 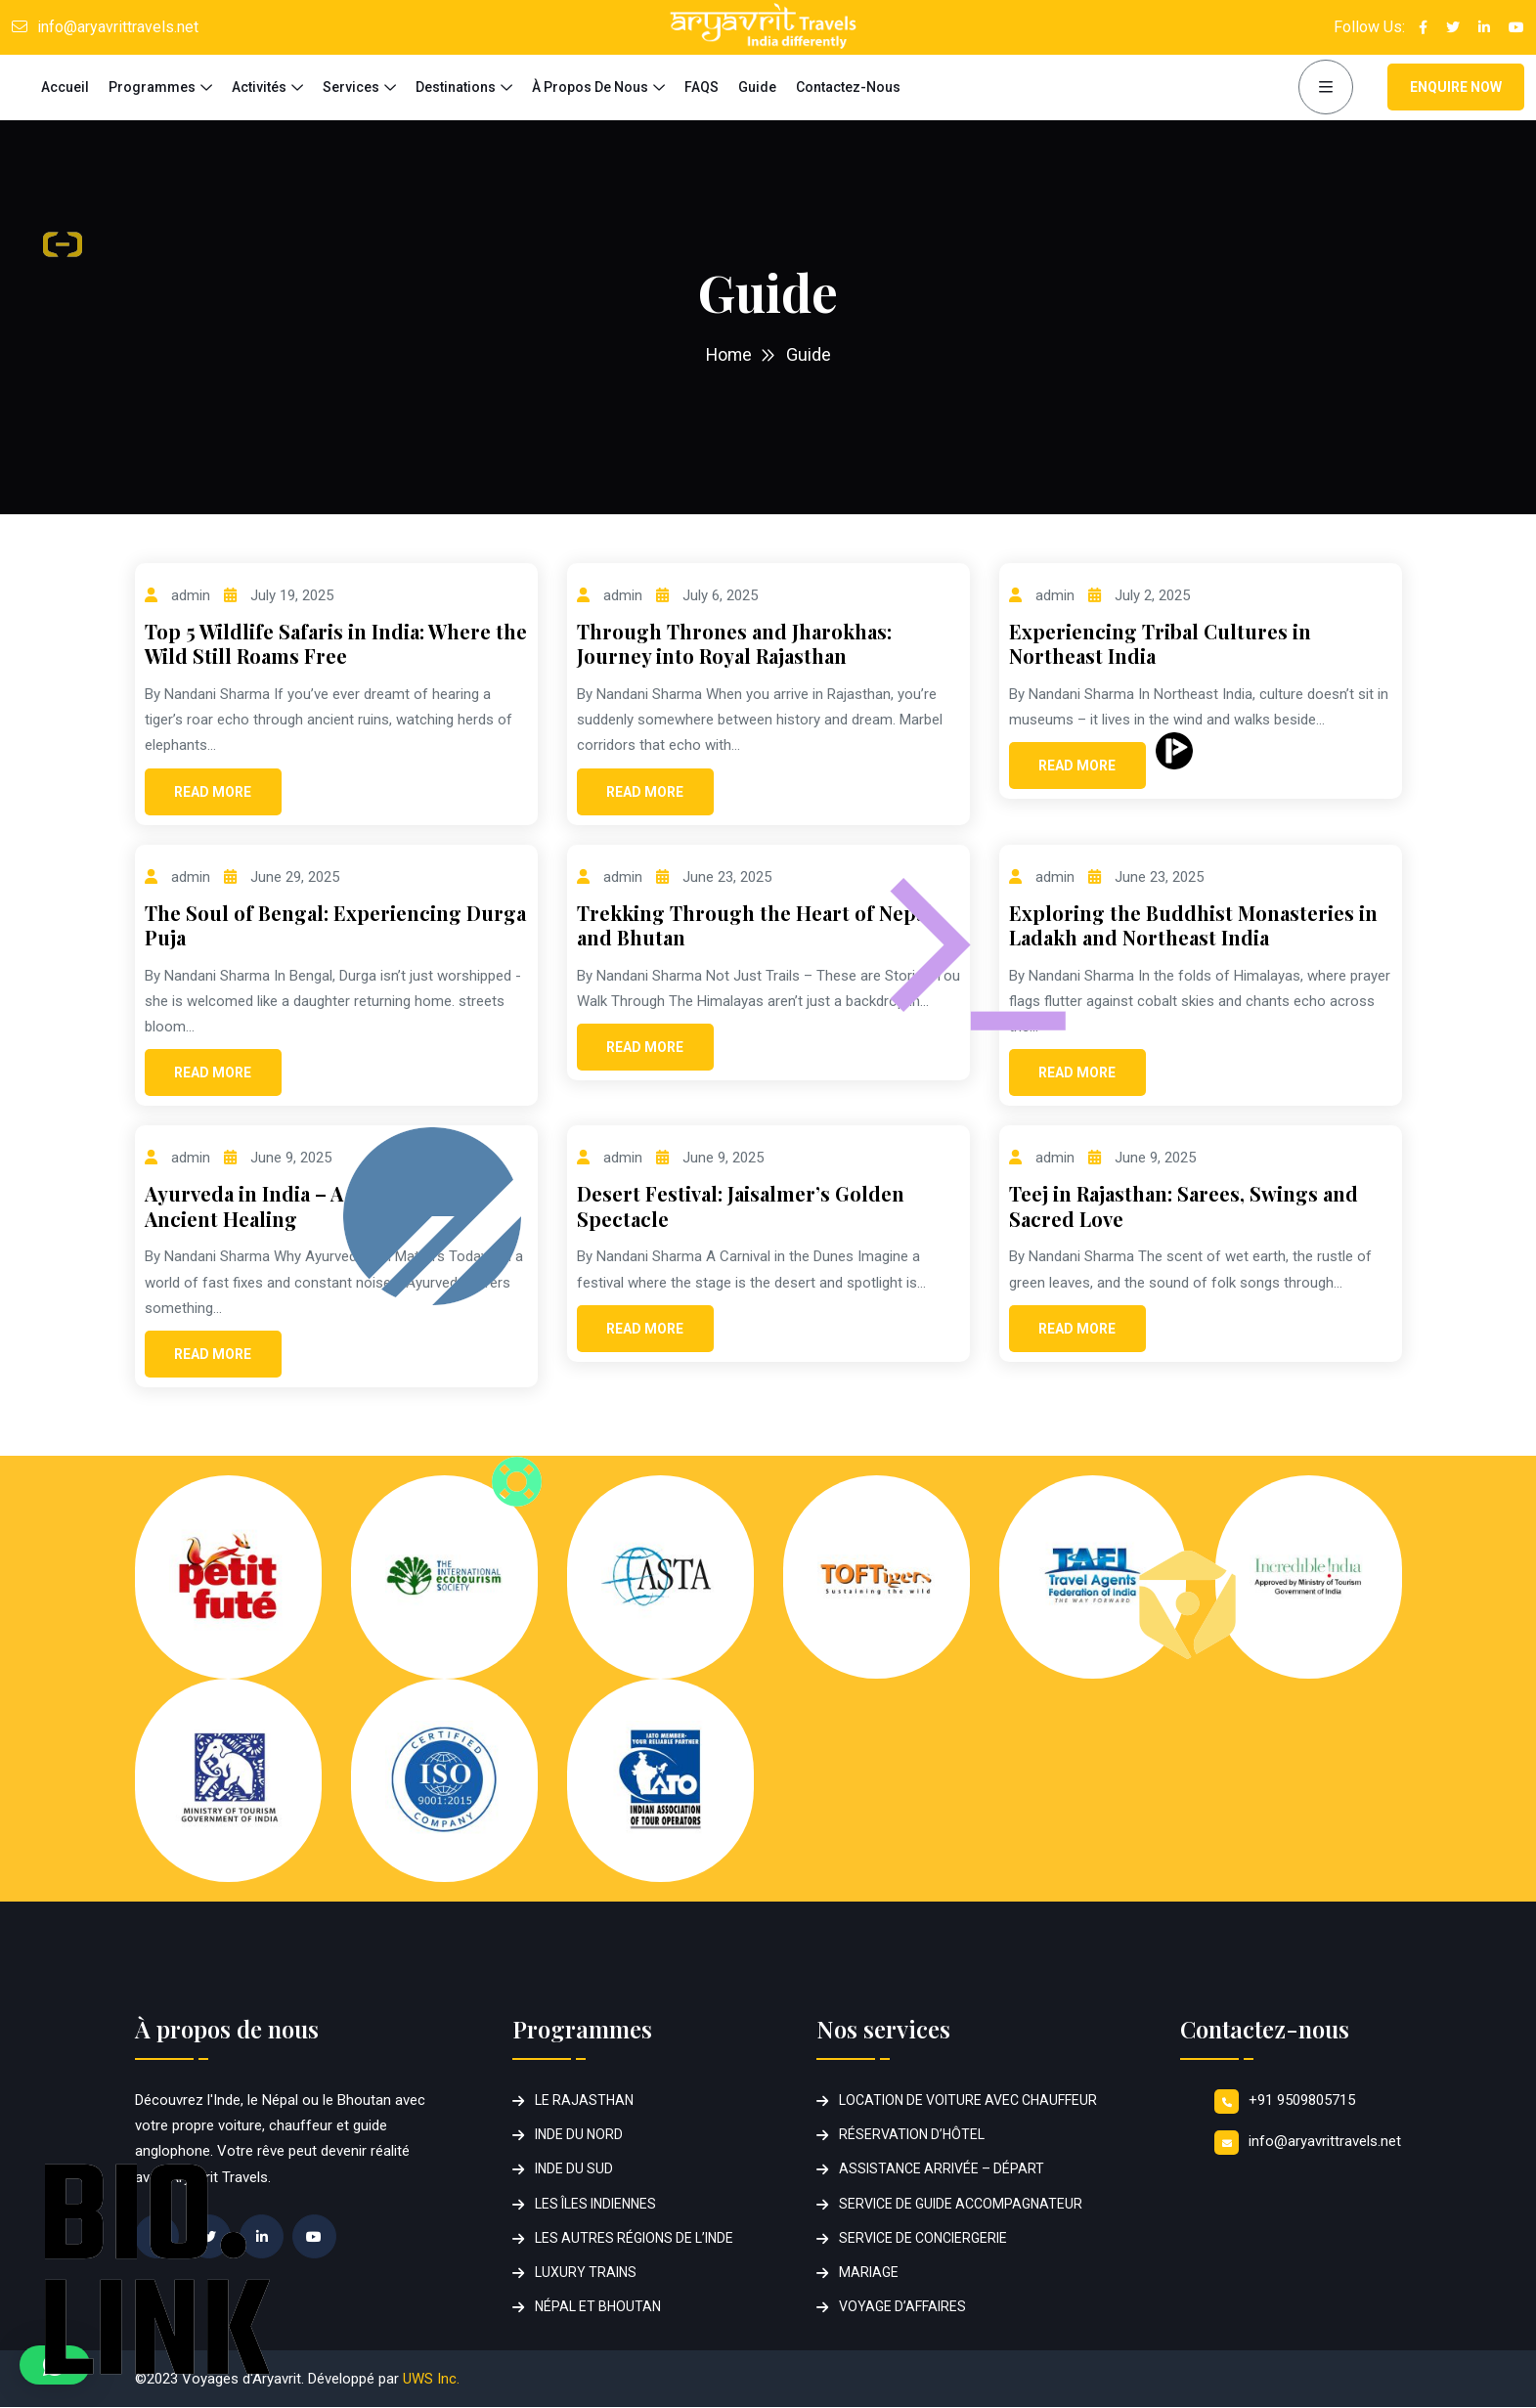 I want to click on open picarto.tv streaming platform, so click(x=1174, y=751).